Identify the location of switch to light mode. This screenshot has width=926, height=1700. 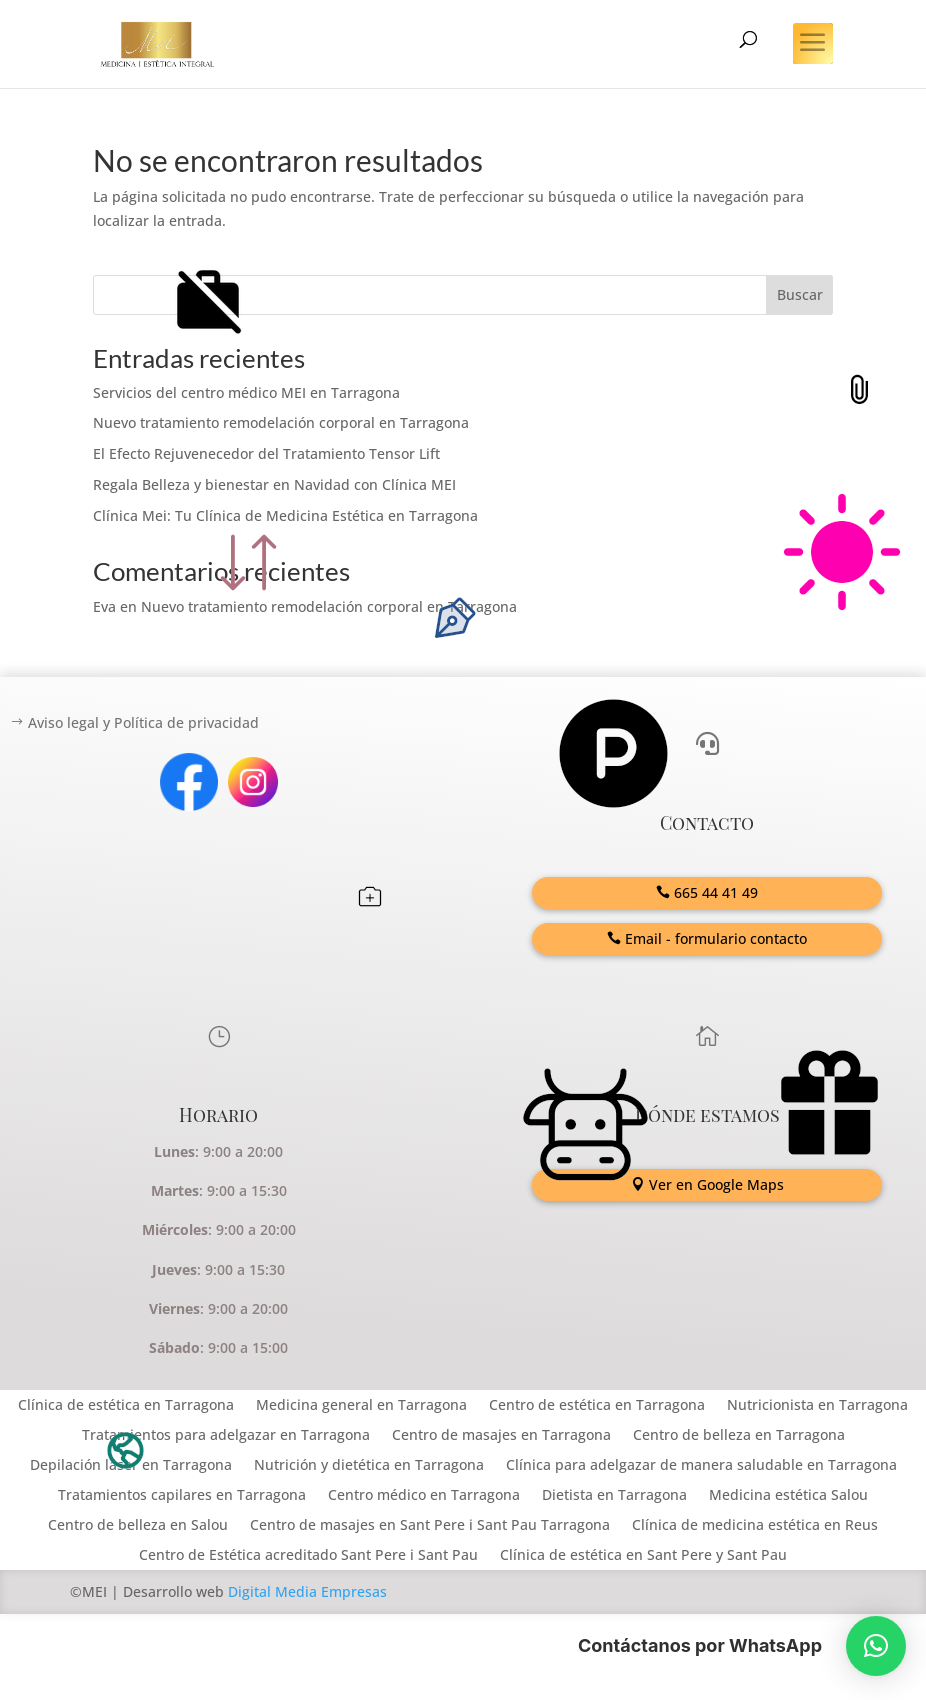
(842, 552).